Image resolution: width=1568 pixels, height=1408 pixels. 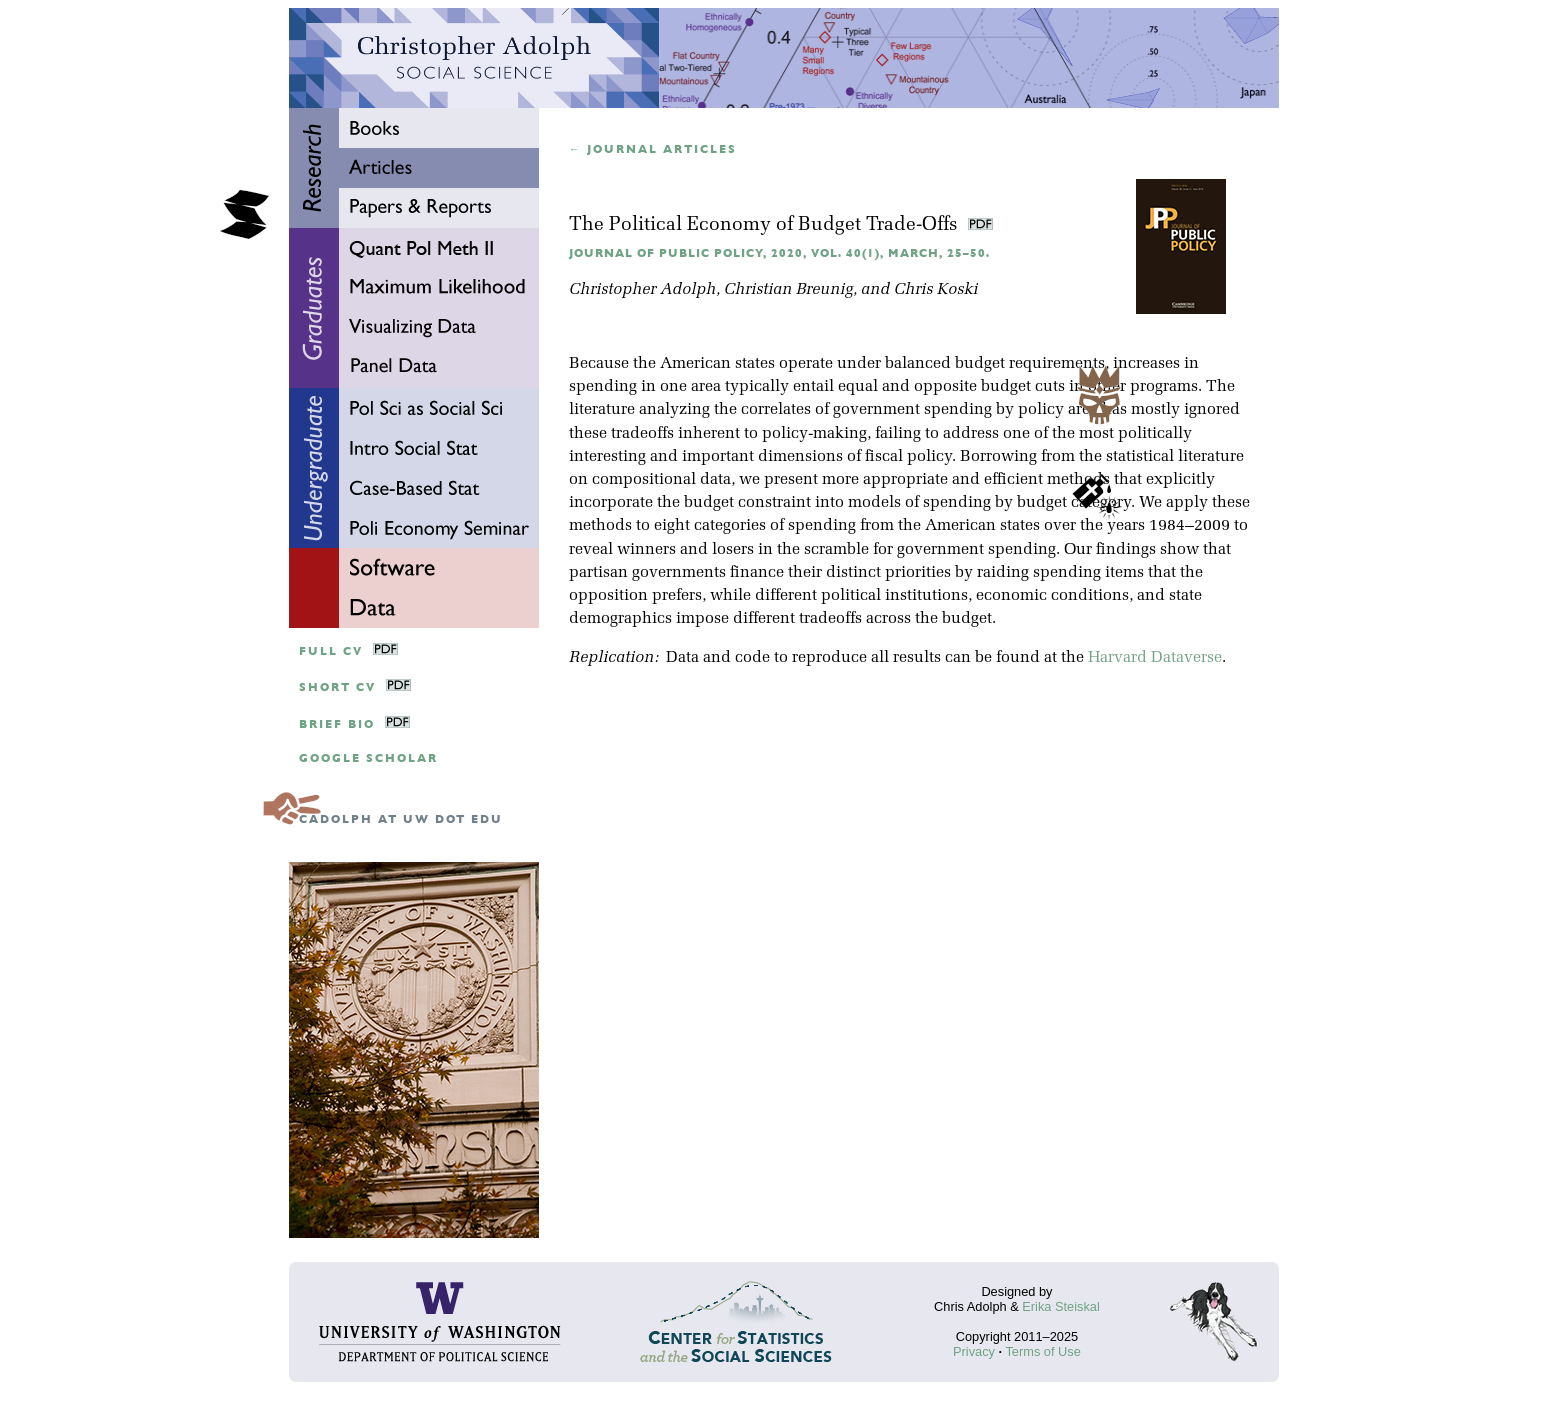 What do you see at coordinates (1097, 497) in the screenshot?
I see `use holy water item in game` at bounding box center [1097, 497].